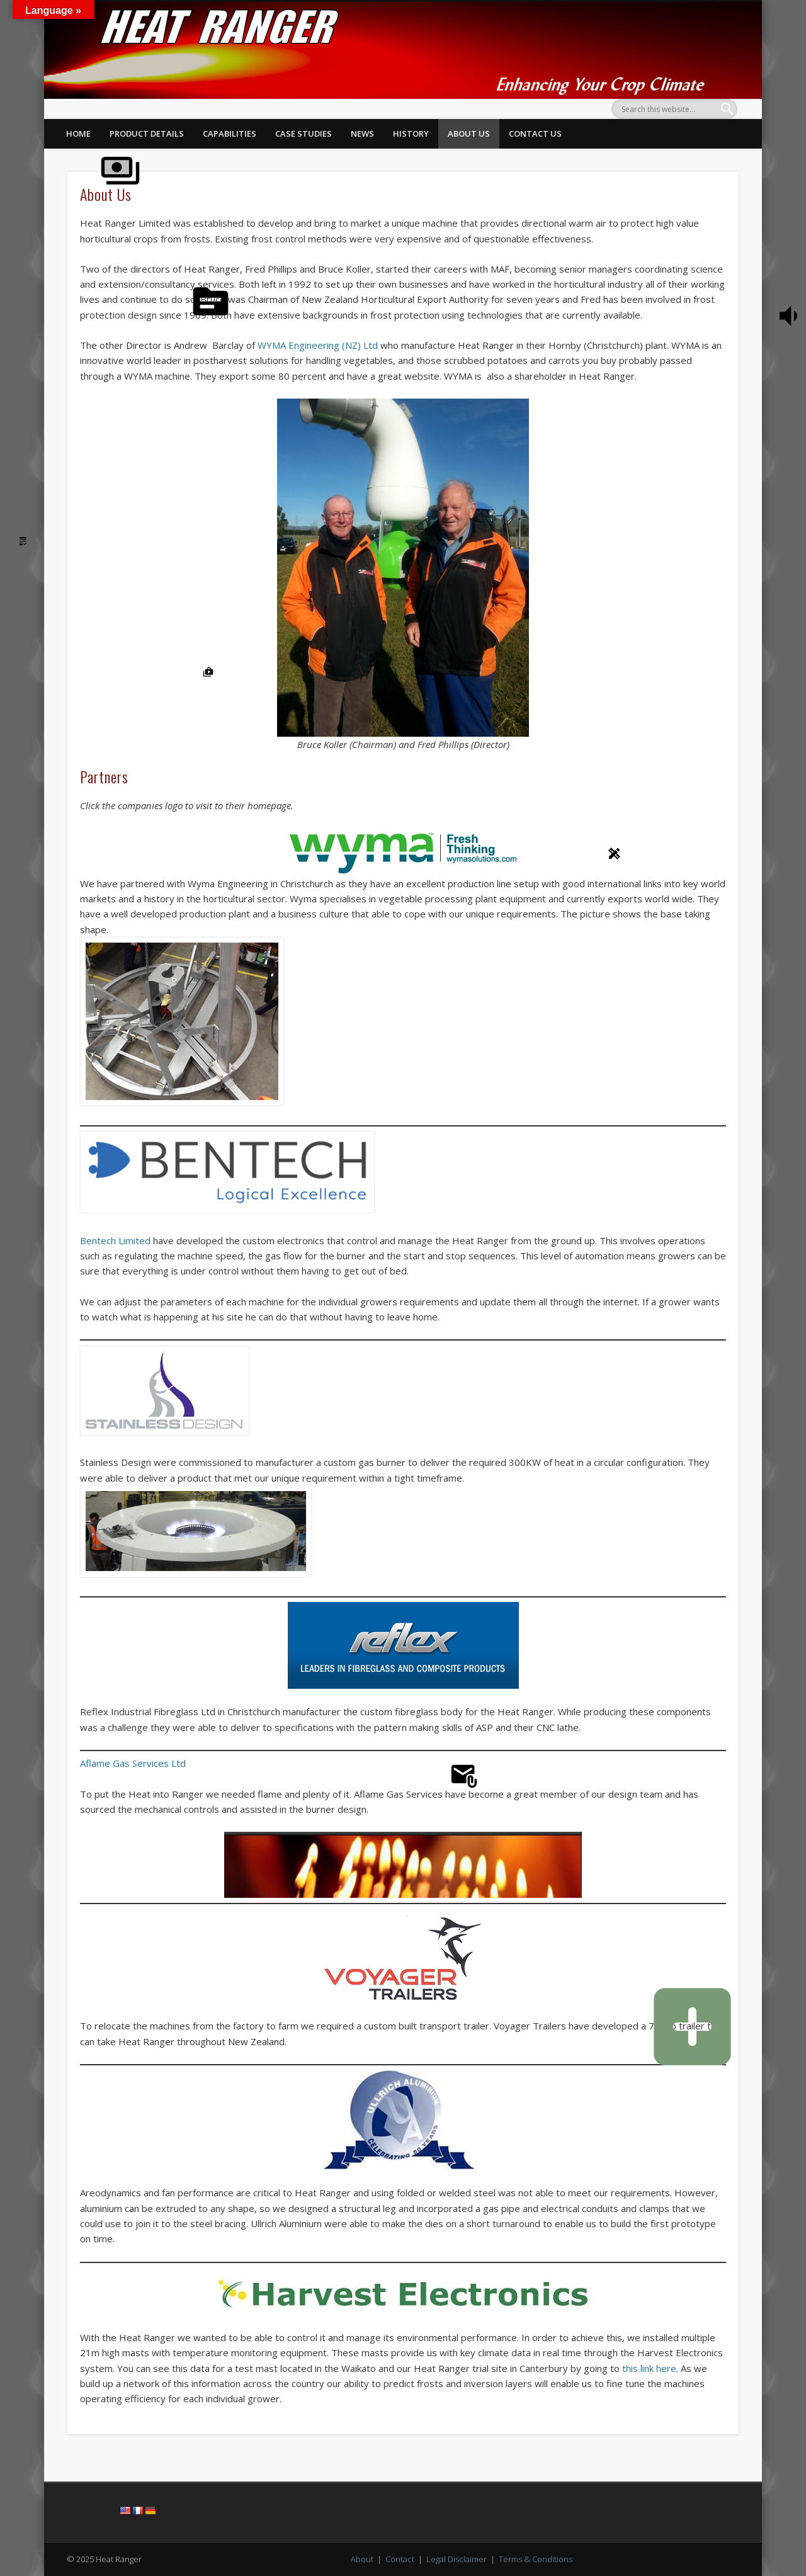 This screenshot has height=2576, width=806. I want to click on view grading or assessment results, so click(23, 541).